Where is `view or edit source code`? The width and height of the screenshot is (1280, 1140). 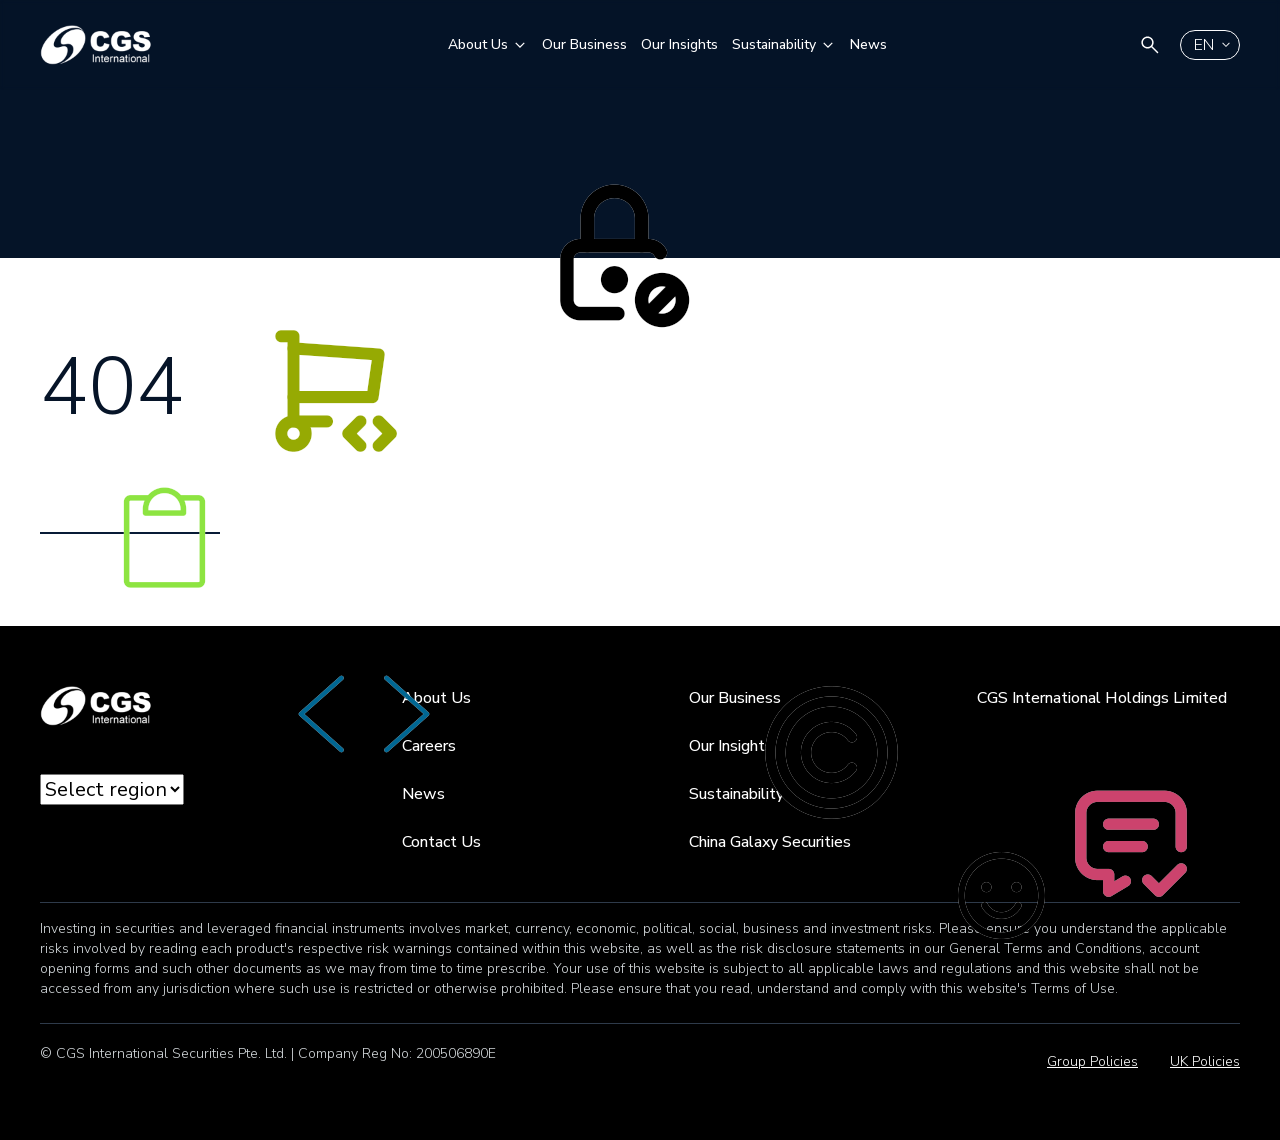 view or edit source code is located at coordinates (364, 714).